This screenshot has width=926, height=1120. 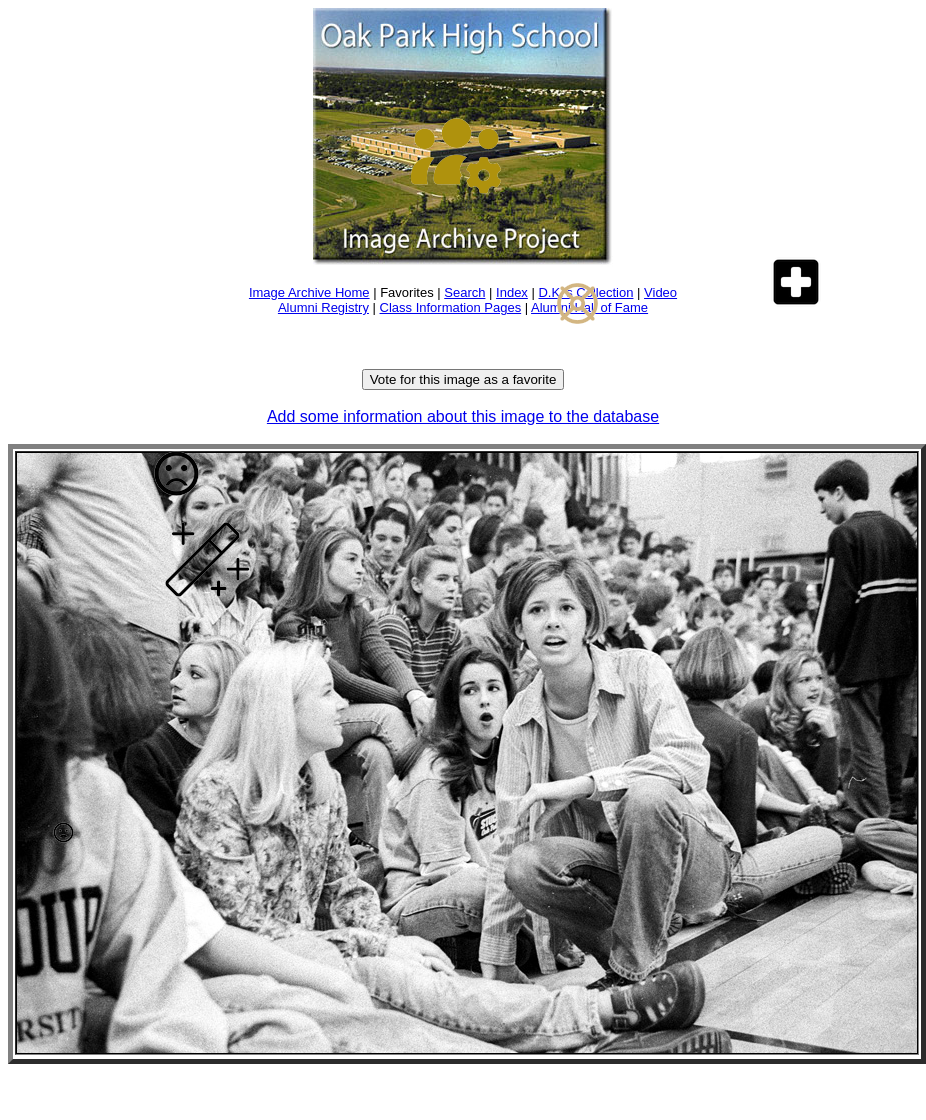 What do you see at coordinates (176, 473) in the screenshot?
I see `rate your experience as negative` at bounding box center [176, 473].